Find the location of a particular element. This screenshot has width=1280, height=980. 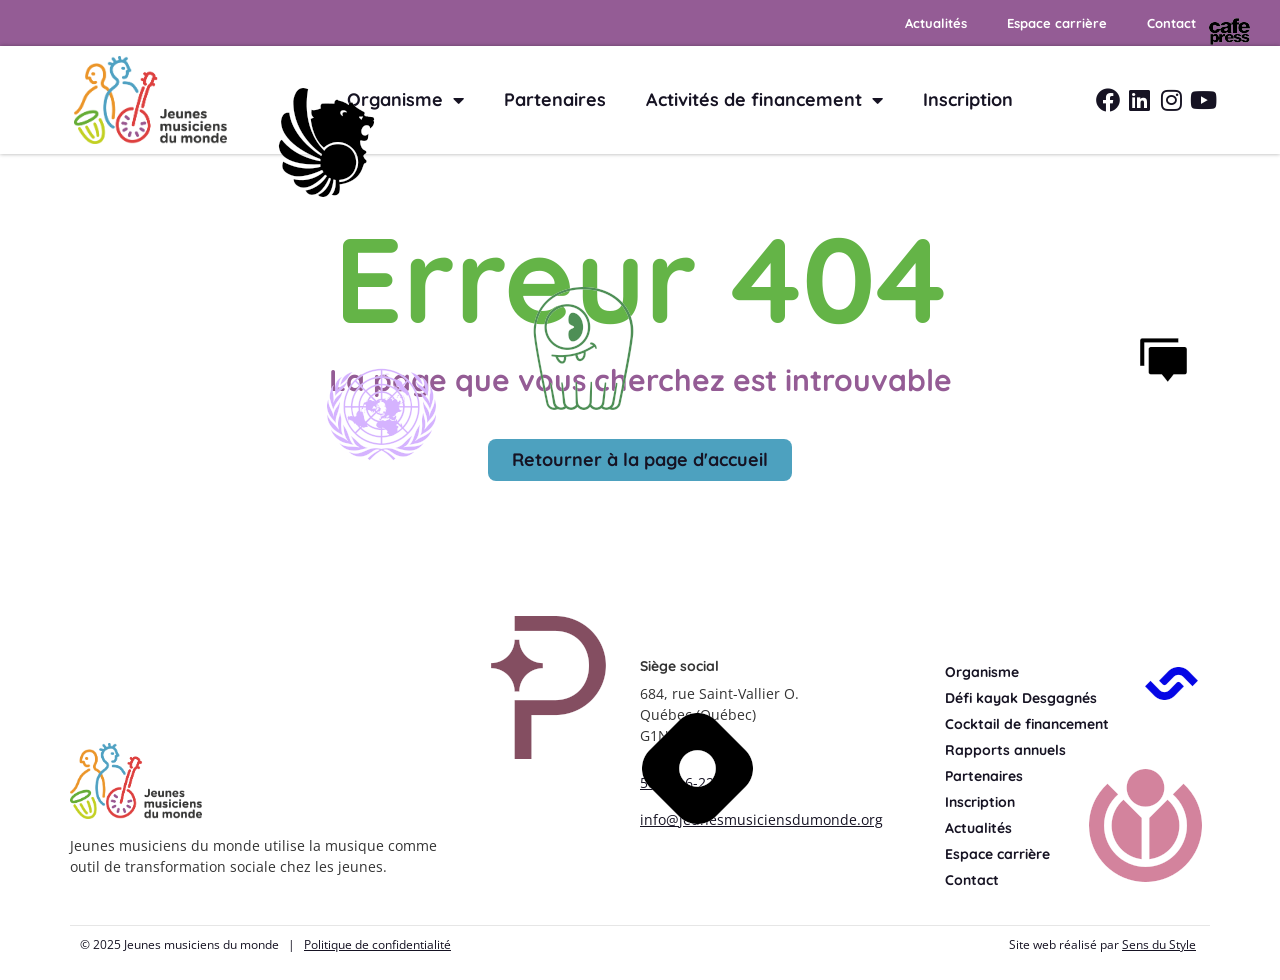

paddle payment platform logo is located at coordinates (548, 687).